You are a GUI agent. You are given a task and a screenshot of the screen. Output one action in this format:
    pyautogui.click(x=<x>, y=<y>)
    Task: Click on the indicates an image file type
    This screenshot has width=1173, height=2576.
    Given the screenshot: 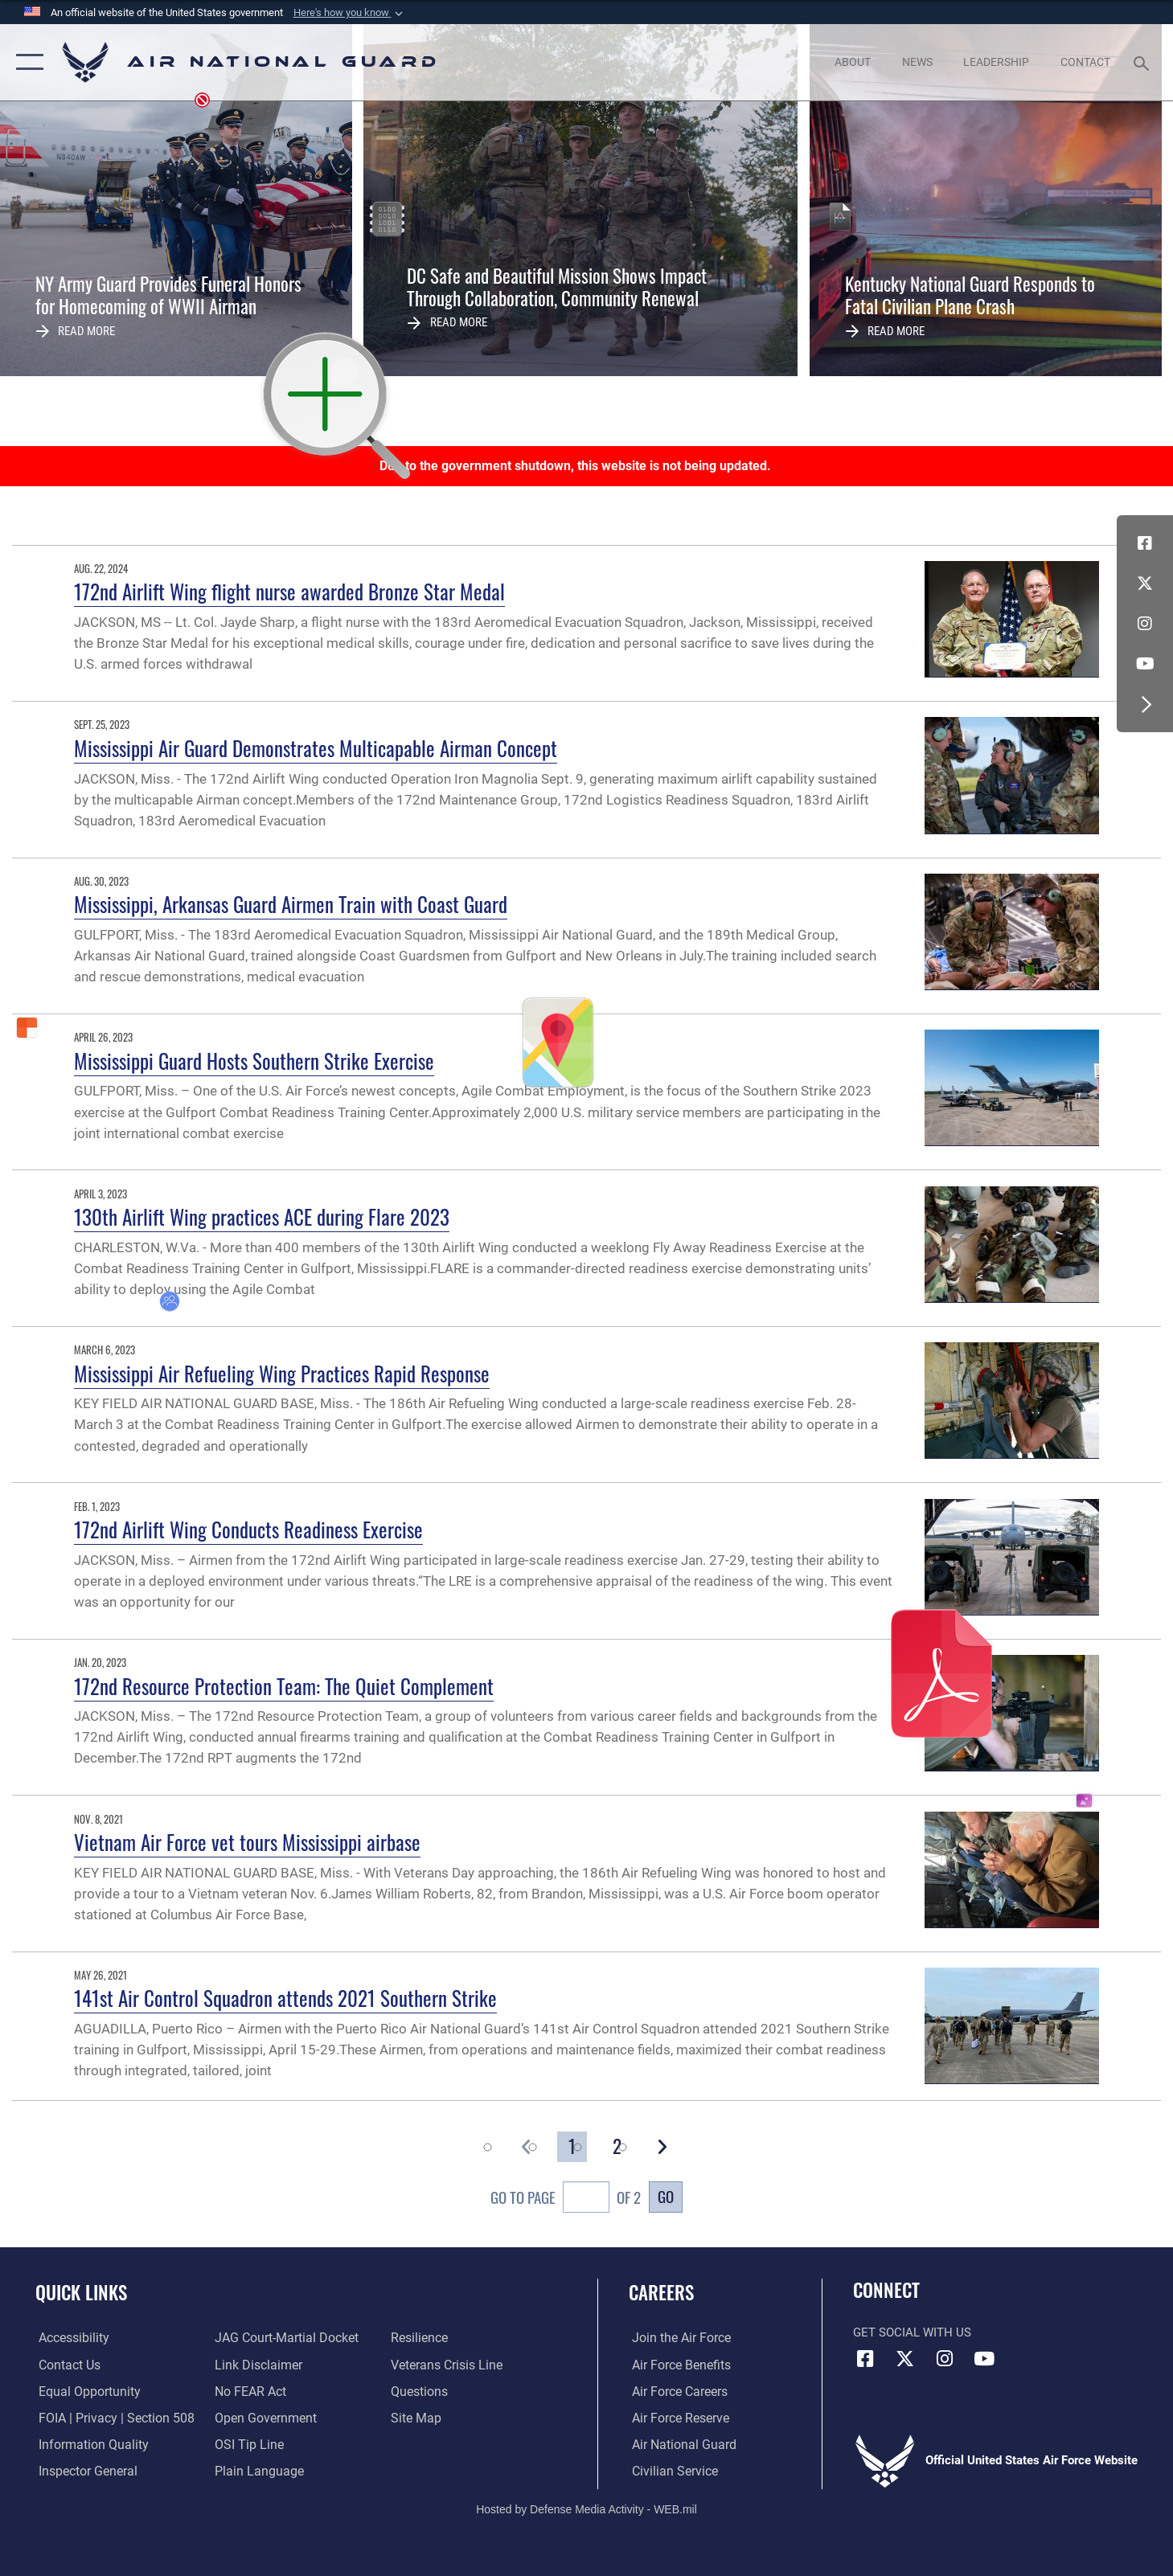 What is the action you would take?
    pyautogui.click(x=1084, y=1800)
    